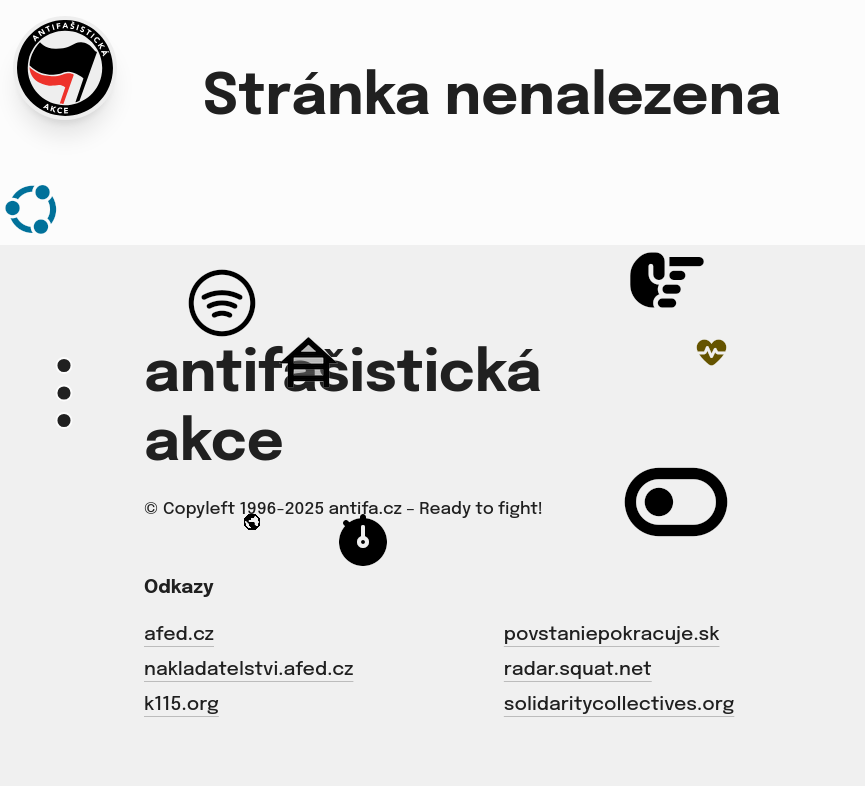  What do you see at coordinates (222, 303) in the screenshot?
I see `open Spotify` at bounding box center [222, 303].